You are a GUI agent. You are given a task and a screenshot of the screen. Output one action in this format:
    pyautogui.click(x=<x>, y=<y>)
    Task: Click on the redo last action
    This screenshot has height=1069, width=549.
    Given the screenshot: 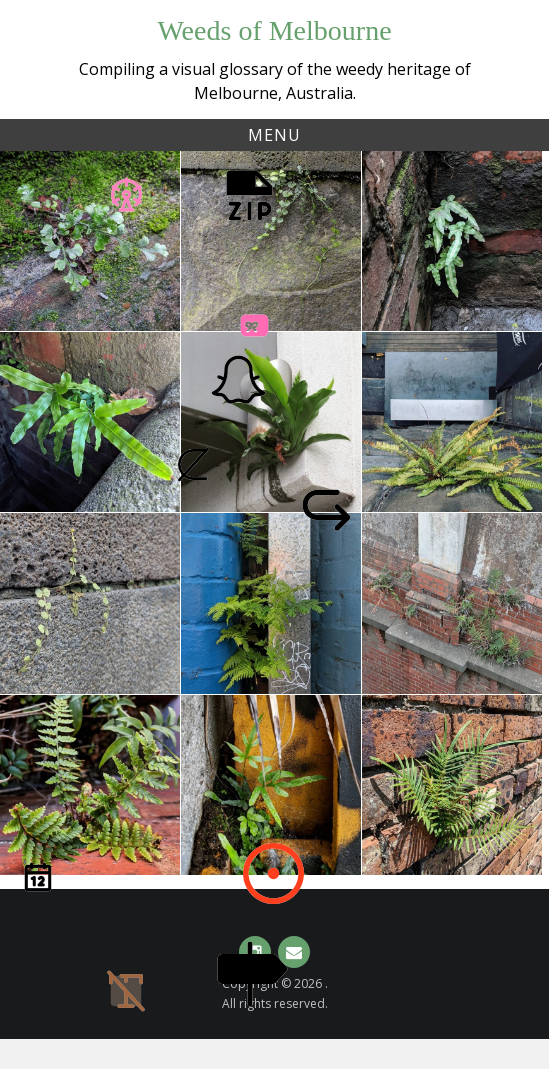 What is the action you would take?
    pyautogui.click(x=326, y=508)
    